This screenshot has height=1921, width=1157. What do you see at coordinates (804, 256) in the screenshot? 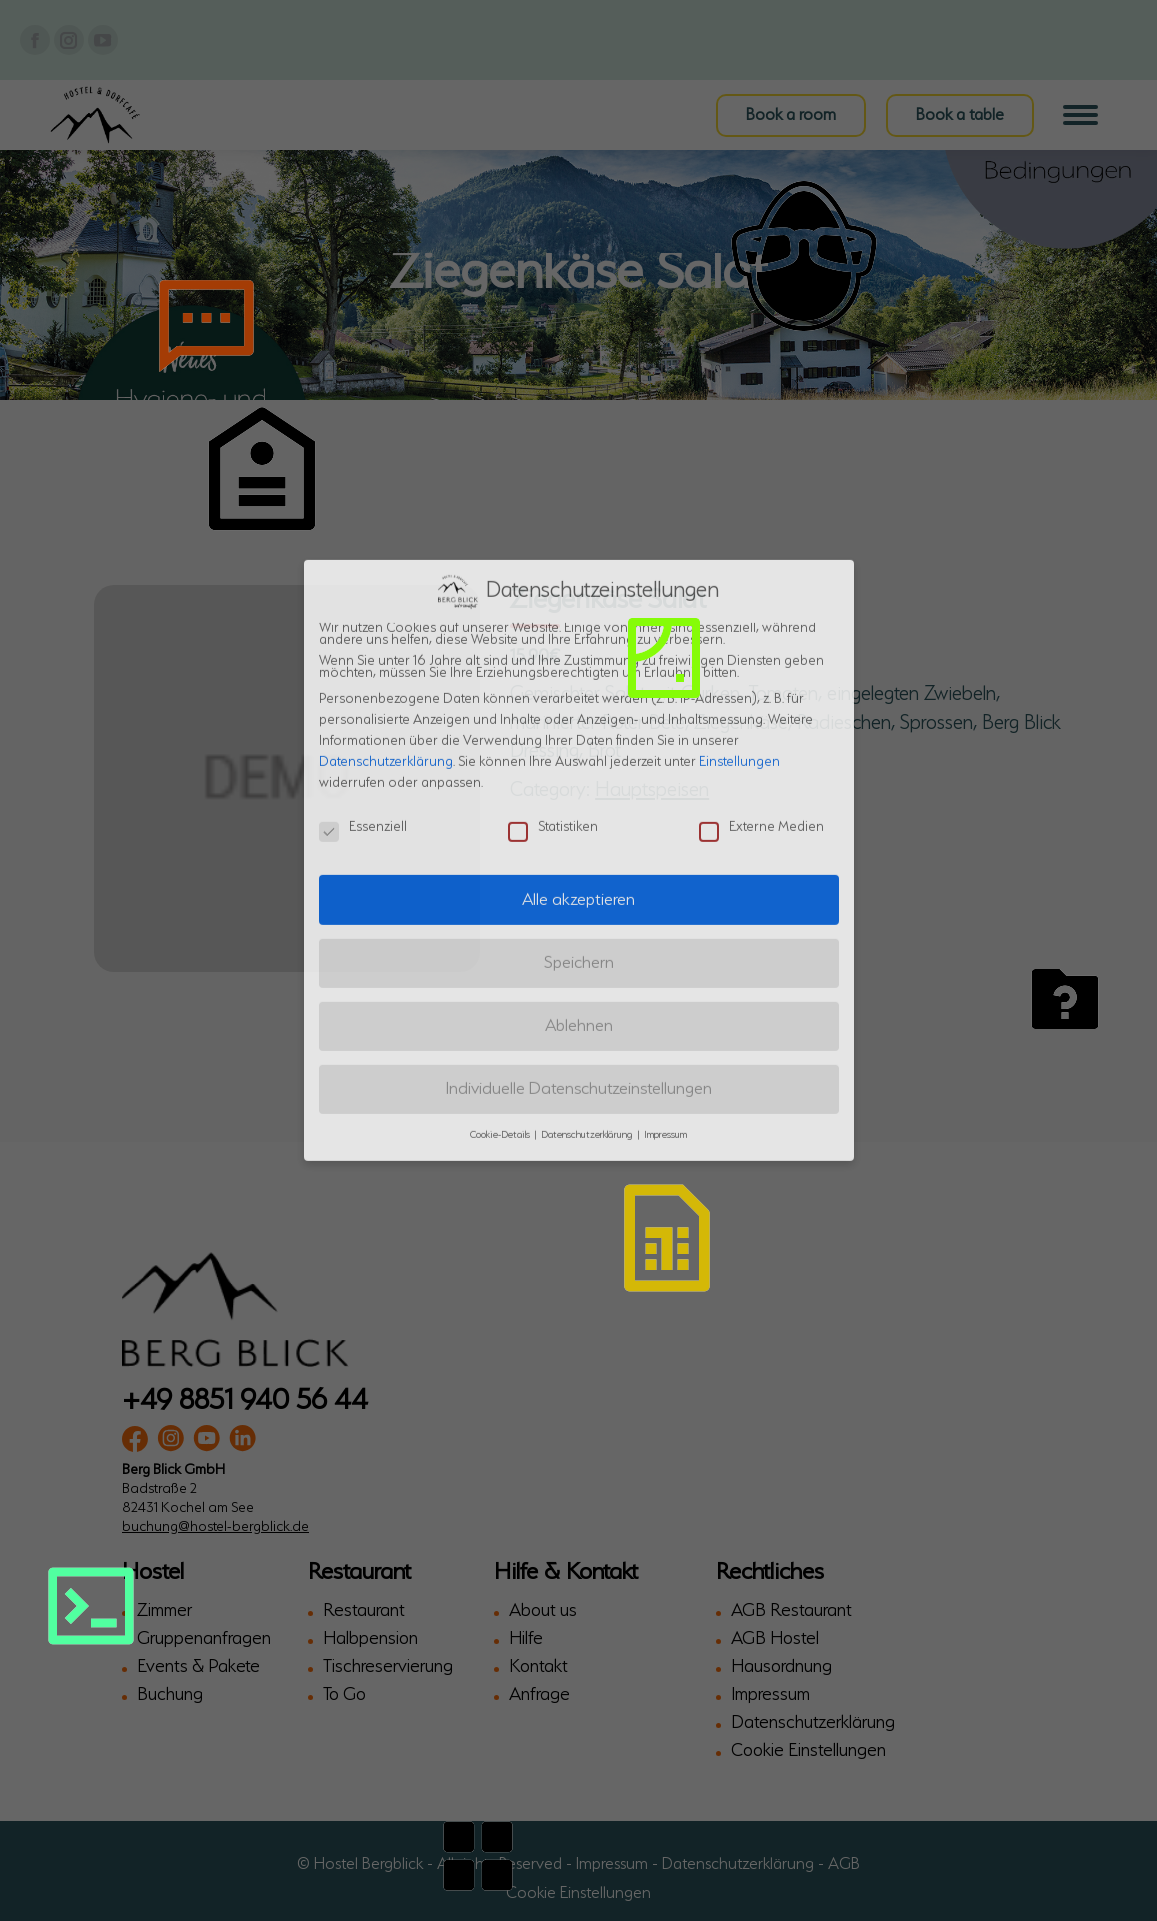
I see `egghead.io logo - access web development tutorials and courses` at bounding box center [804, 256].